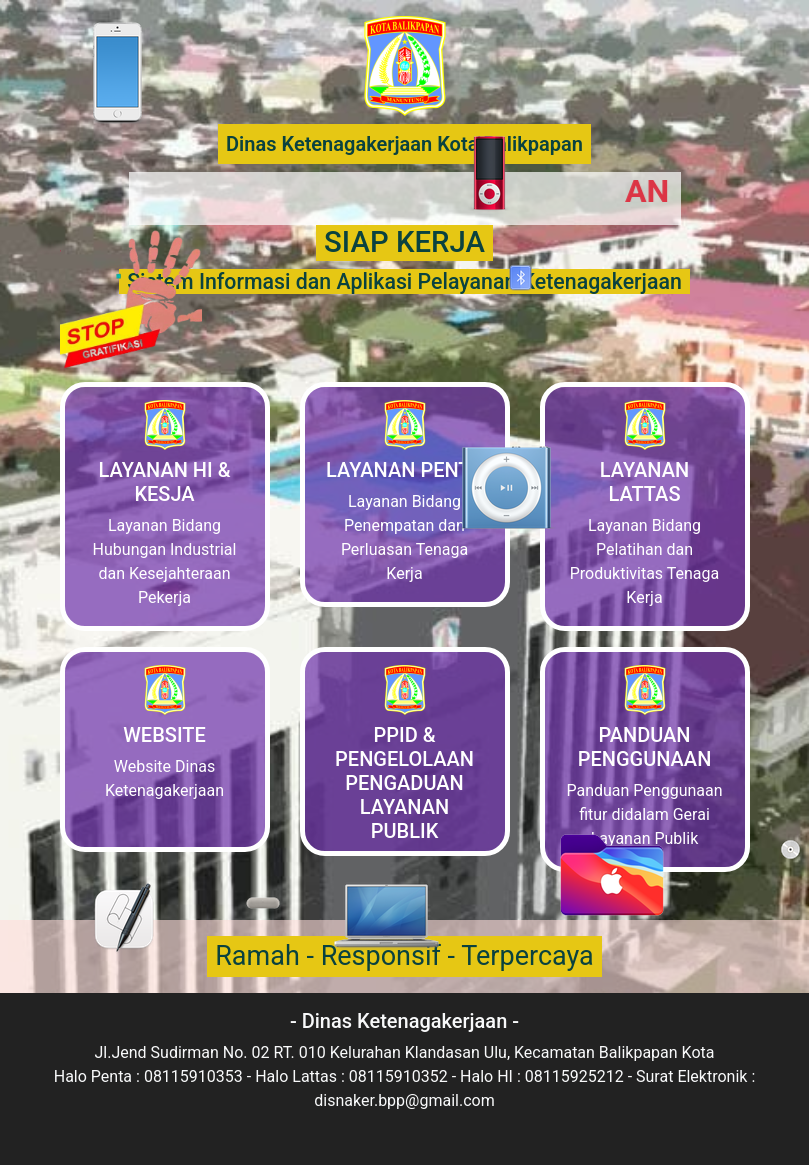 Image resolution: width=809 pixels, height=1165 pixels. What do you see at coordinates (386, 912) in the screenshot?
I see `represents a PowerBook G4 Titanium device` at bounding box center [386, 912].